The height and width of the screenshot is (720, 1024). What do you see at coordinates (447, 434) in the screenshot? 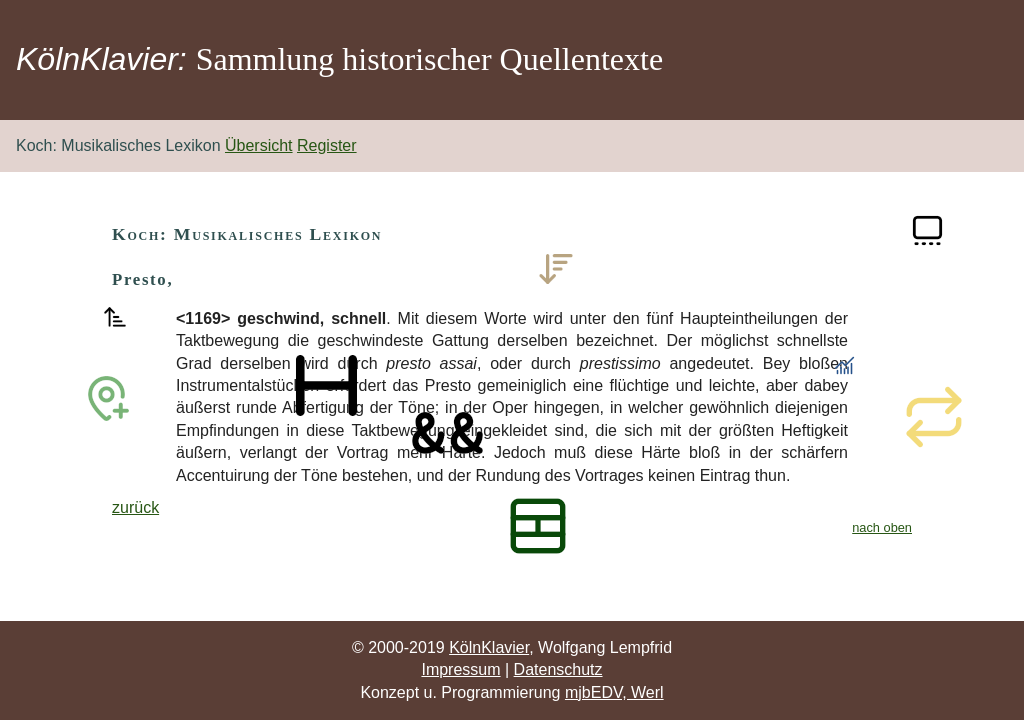
I see `insert special characters or symbols` at bounding box center [447, 434].